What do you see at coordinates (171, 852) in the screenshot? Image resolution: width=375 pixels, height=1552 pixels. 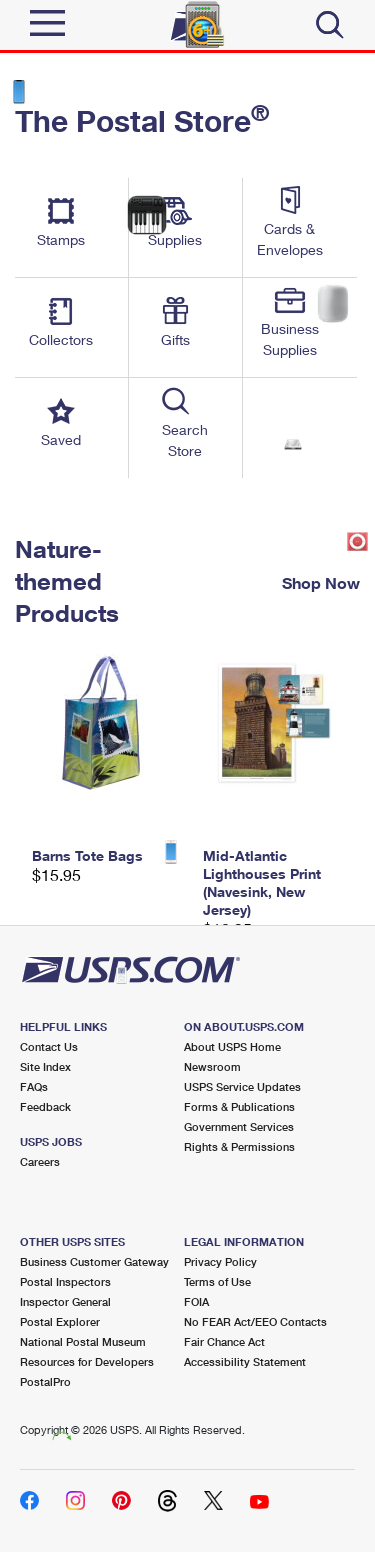 I see `iPhone SE device connected to your system` at bounding box center [171, 852].